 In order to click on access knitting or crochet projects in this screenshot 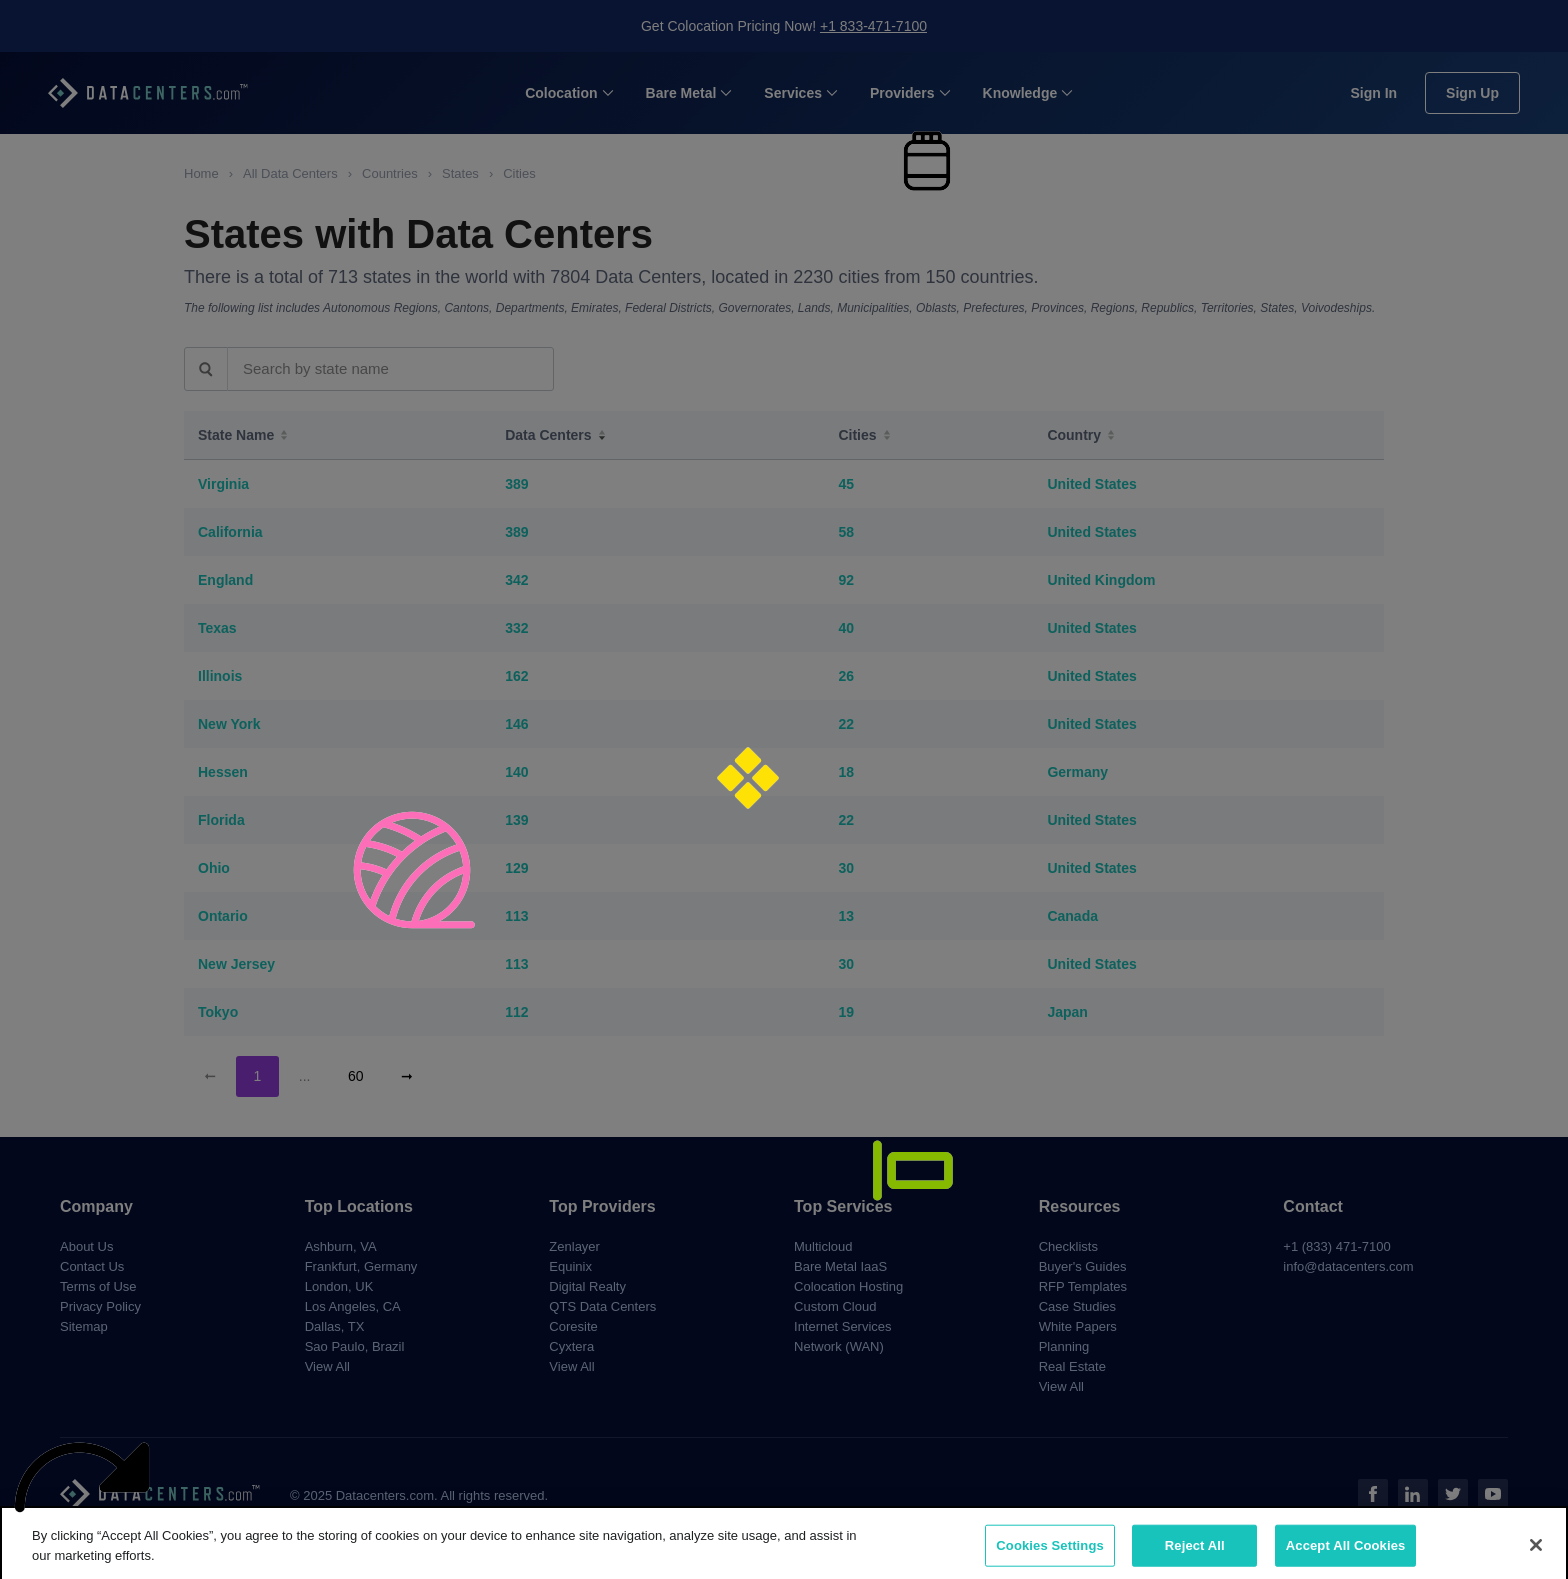, I will do `click(412, 870)`.